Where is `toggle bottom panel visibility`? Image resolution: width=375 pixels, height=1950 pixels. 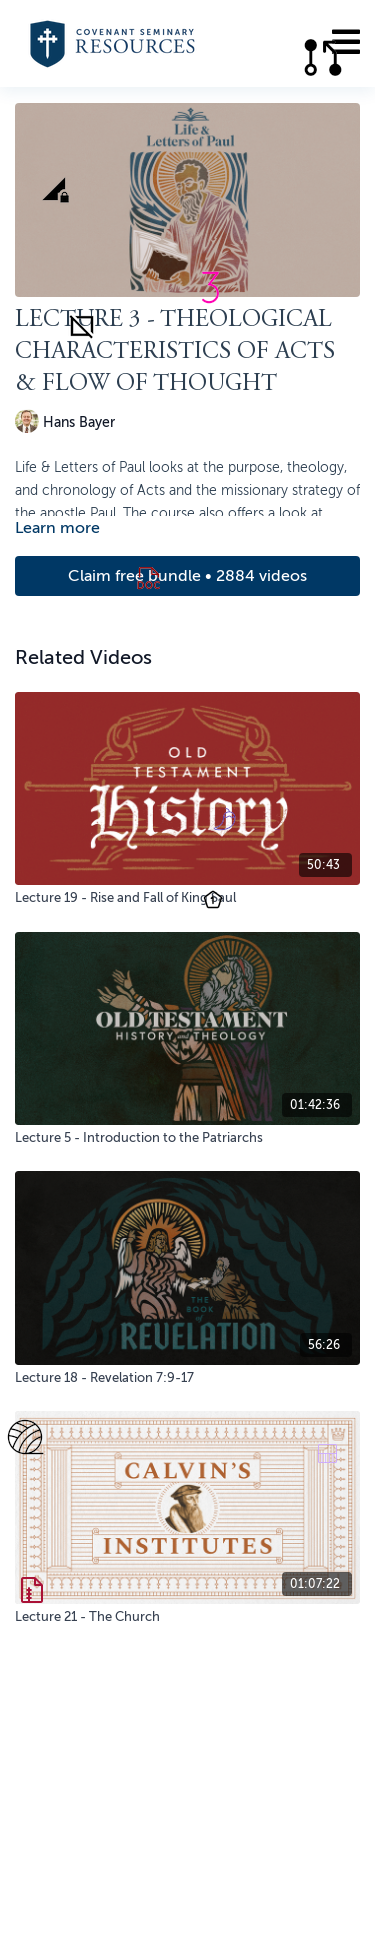 toggle bottom panel visibility is located at coordinates (327, 1453).